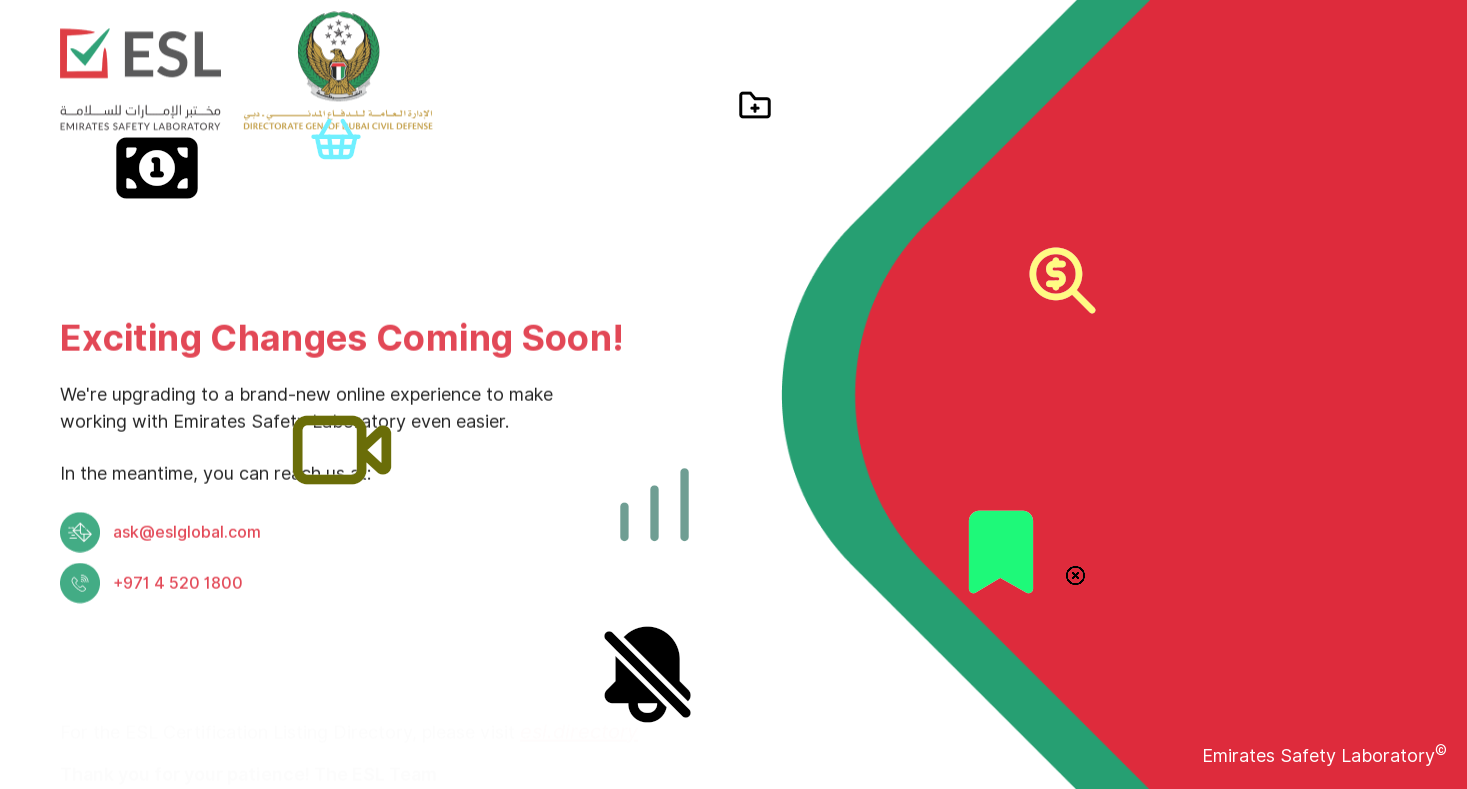 The width and height of the screenshot is (1467, 789). I want to click on create a new folder, so click(755, 105).